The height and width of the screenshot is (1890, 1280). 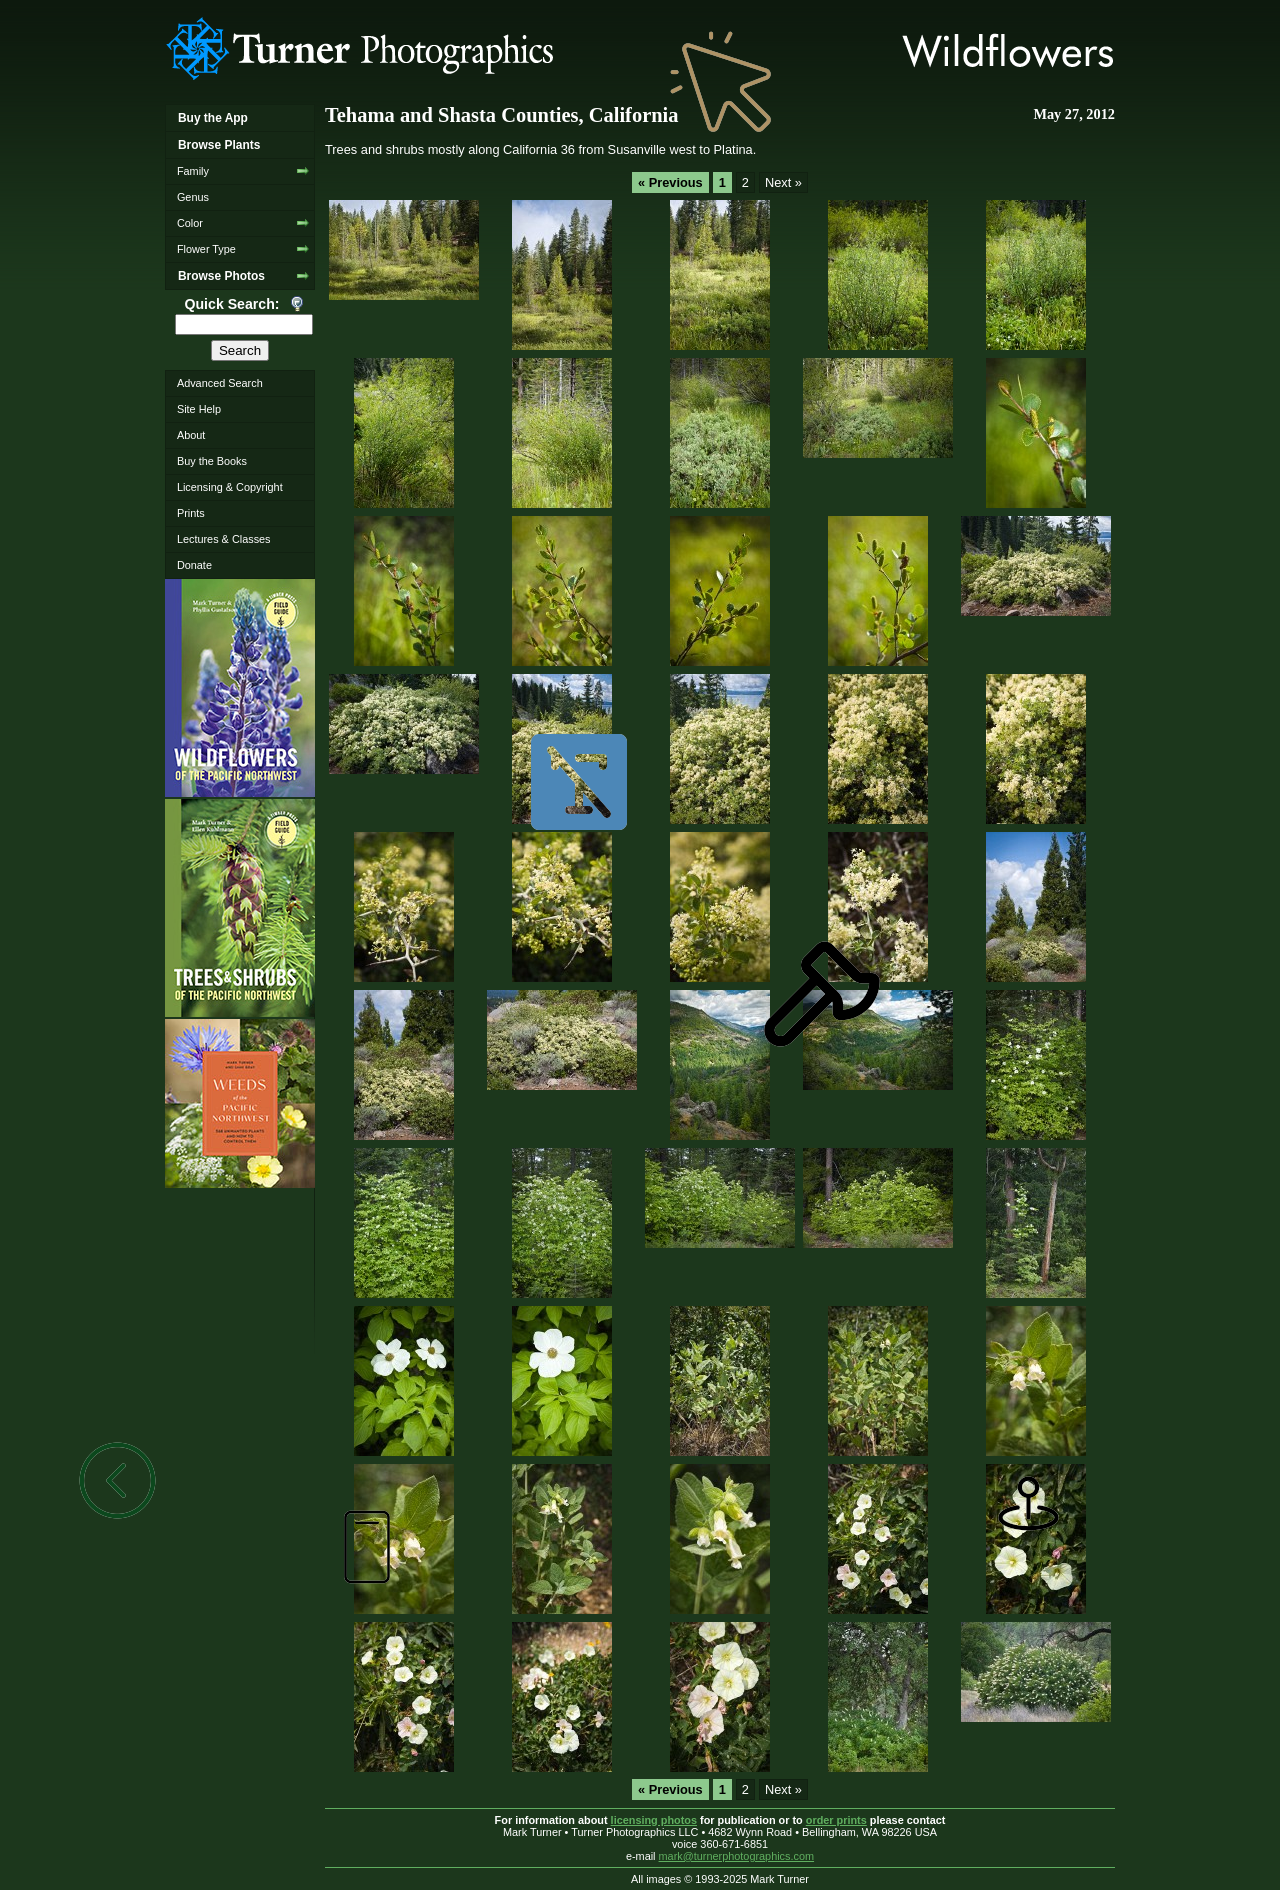 What do you see at coordinates (579, 782) in the screenshot?
I see `disable text formatting` at bounding box center [579, 782].